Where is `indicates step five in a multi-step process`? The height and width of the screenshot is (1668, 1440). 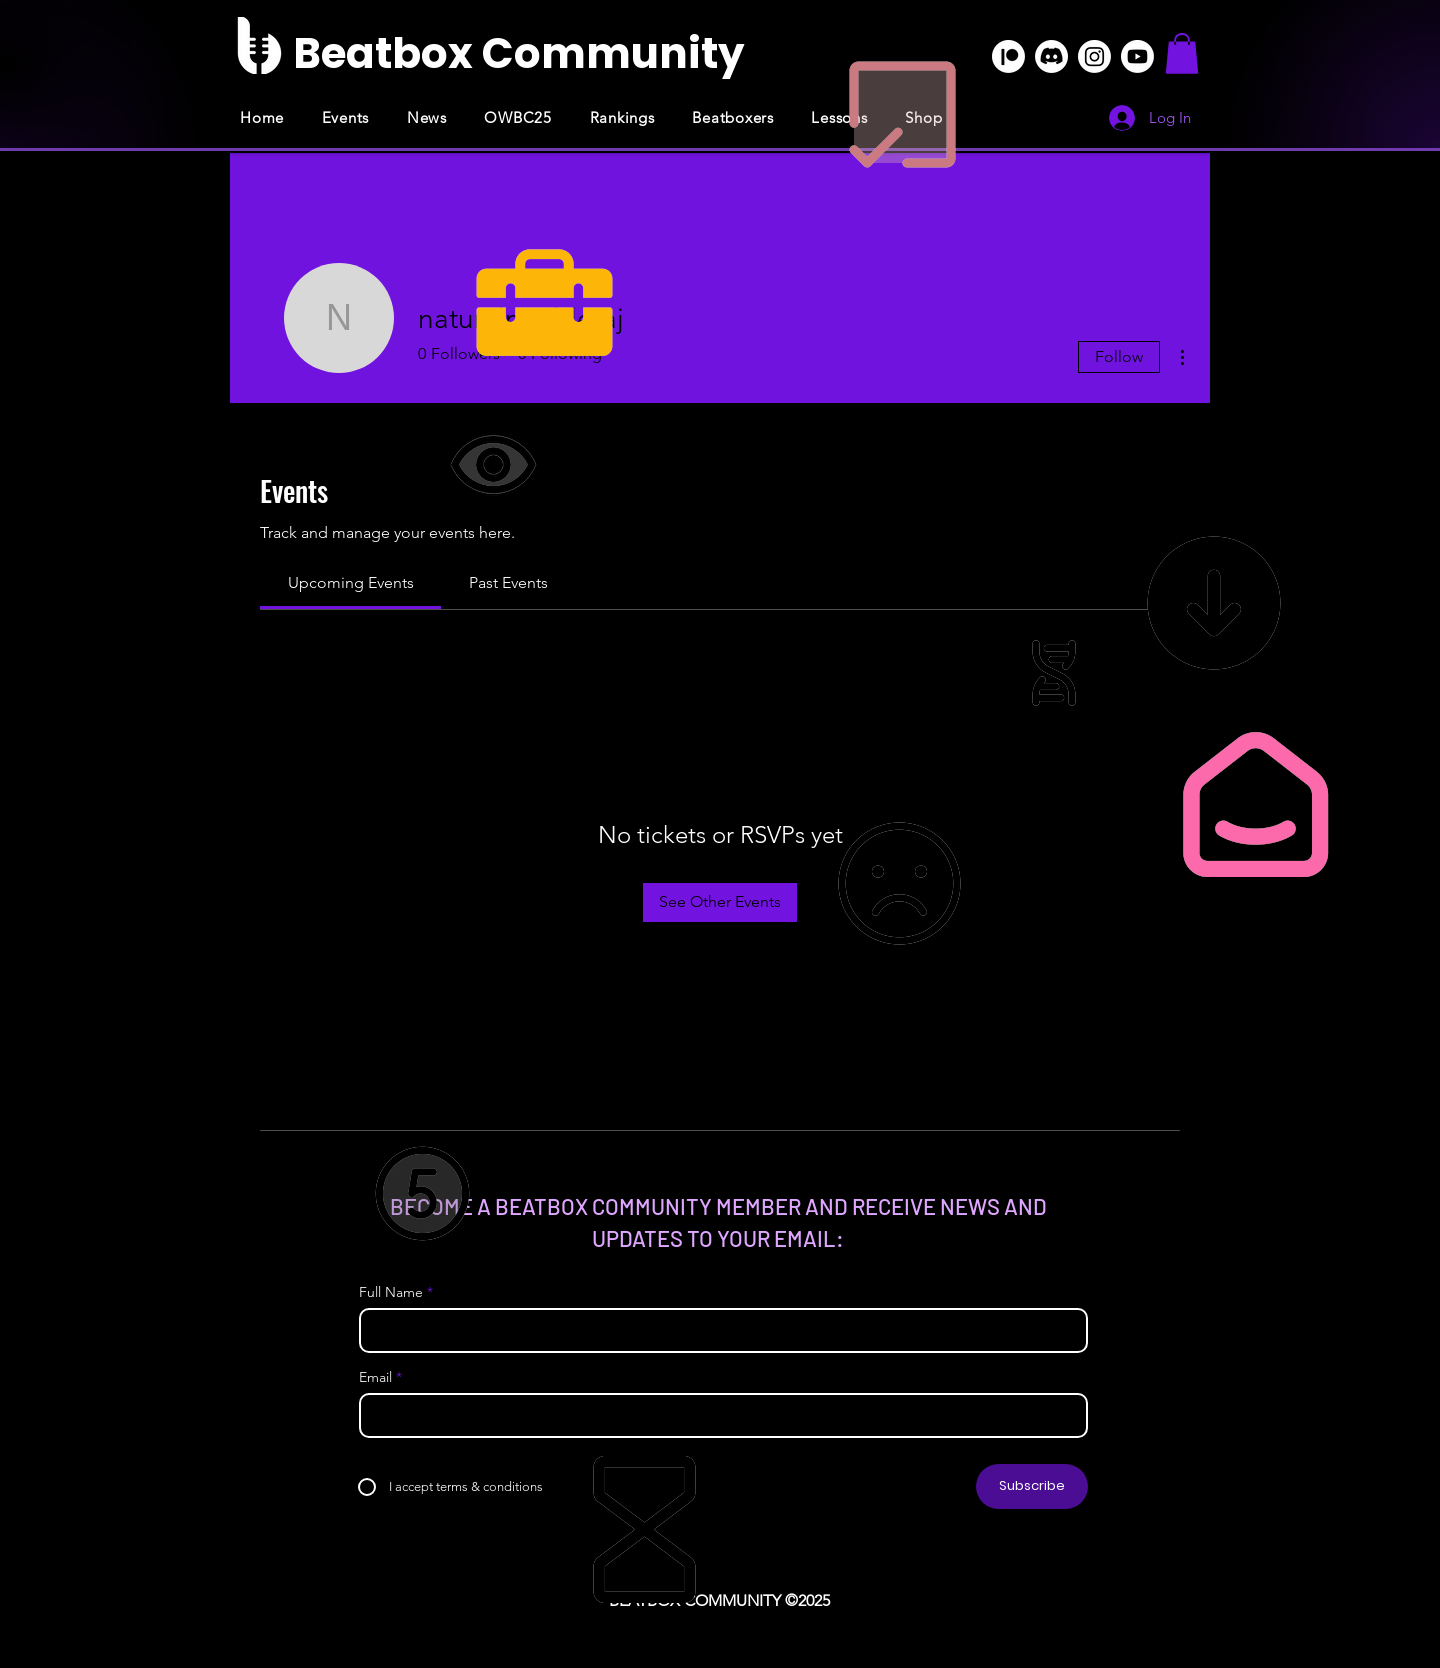
indicates step five in a multi-step process is located at coordinates (422, 1193).